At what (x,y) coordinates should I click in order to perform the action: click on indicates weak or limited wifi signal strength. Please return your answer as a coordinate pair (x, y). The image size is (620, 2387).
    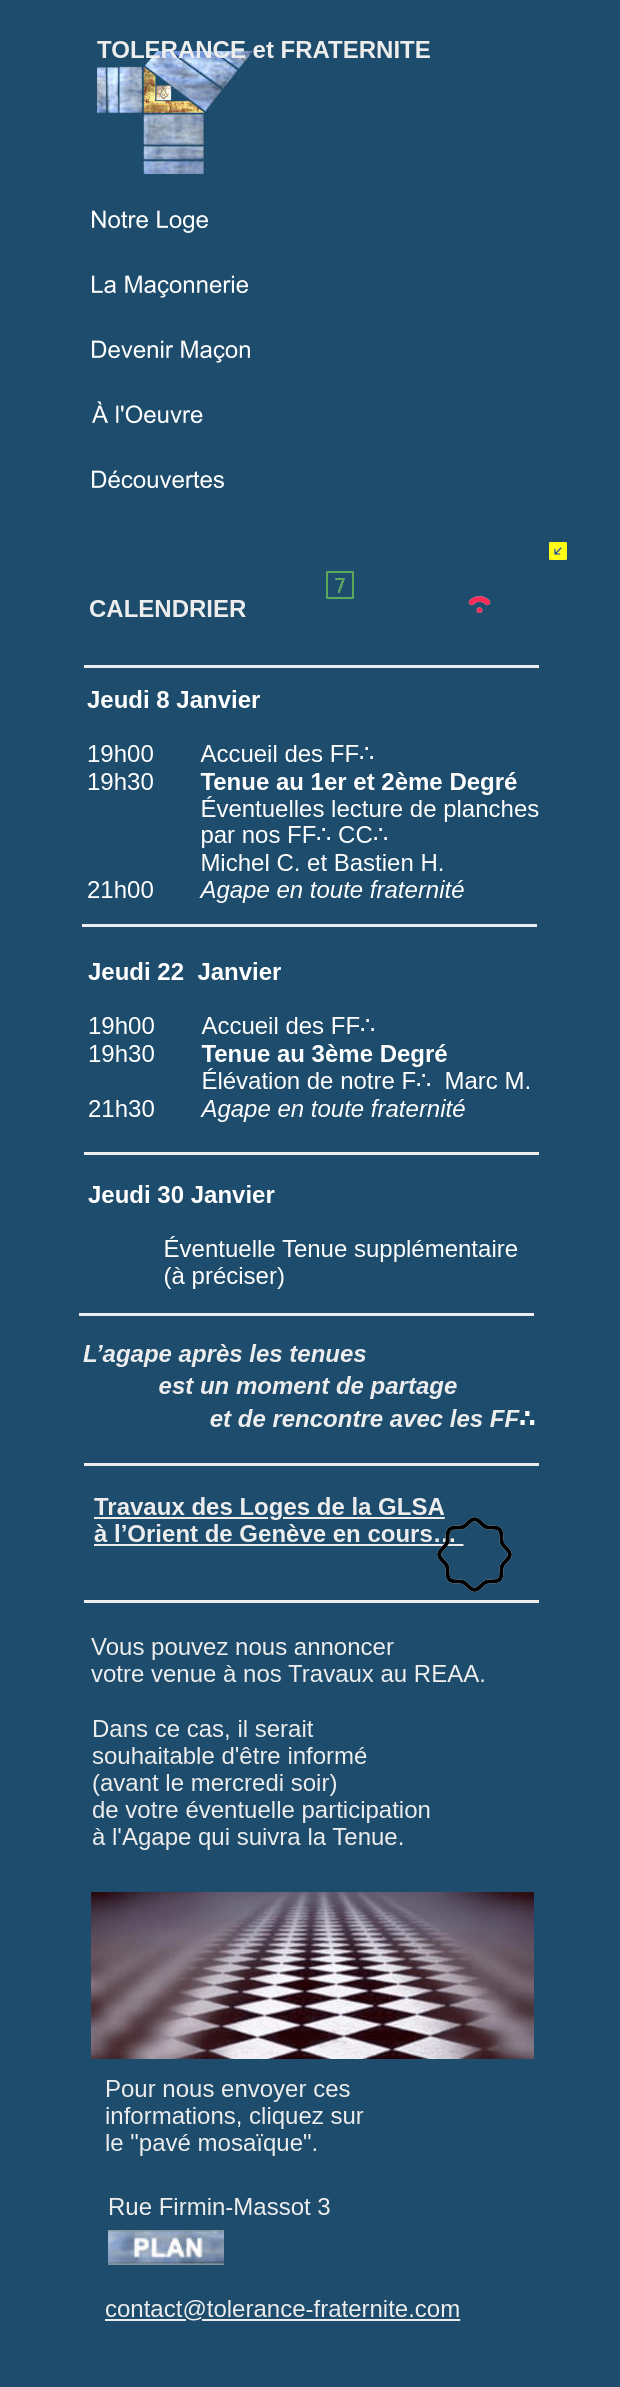
    Looking at the image, I should click on (479, 593).